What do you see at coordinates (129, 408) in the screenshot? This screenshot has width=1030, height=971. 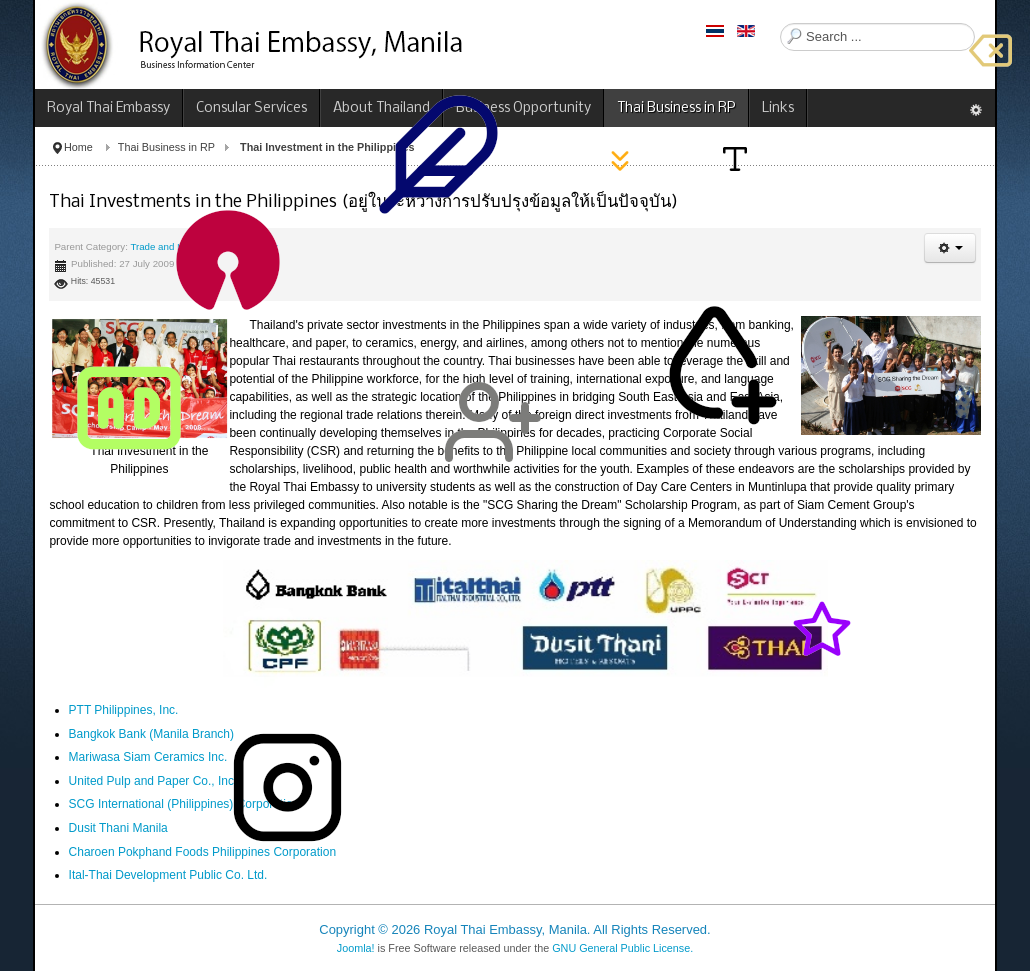 I see `indicates sponsored or advertisement content` at bounding box center [129, 408].